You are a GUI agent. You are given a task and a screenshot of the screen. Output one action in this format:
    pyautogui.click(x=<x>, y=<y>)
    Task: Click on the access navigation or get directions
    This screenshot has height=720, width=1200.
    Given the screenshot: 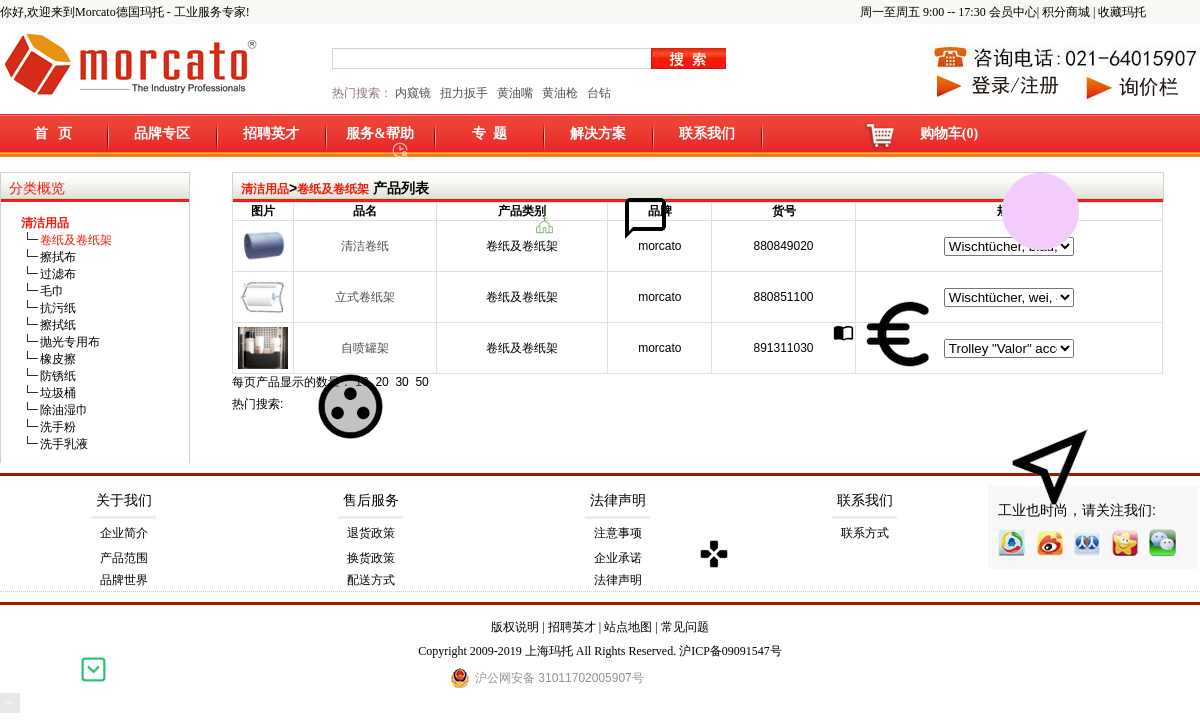 What is the action you would take?
    pyautogui.click(x=1050, y=467)
    